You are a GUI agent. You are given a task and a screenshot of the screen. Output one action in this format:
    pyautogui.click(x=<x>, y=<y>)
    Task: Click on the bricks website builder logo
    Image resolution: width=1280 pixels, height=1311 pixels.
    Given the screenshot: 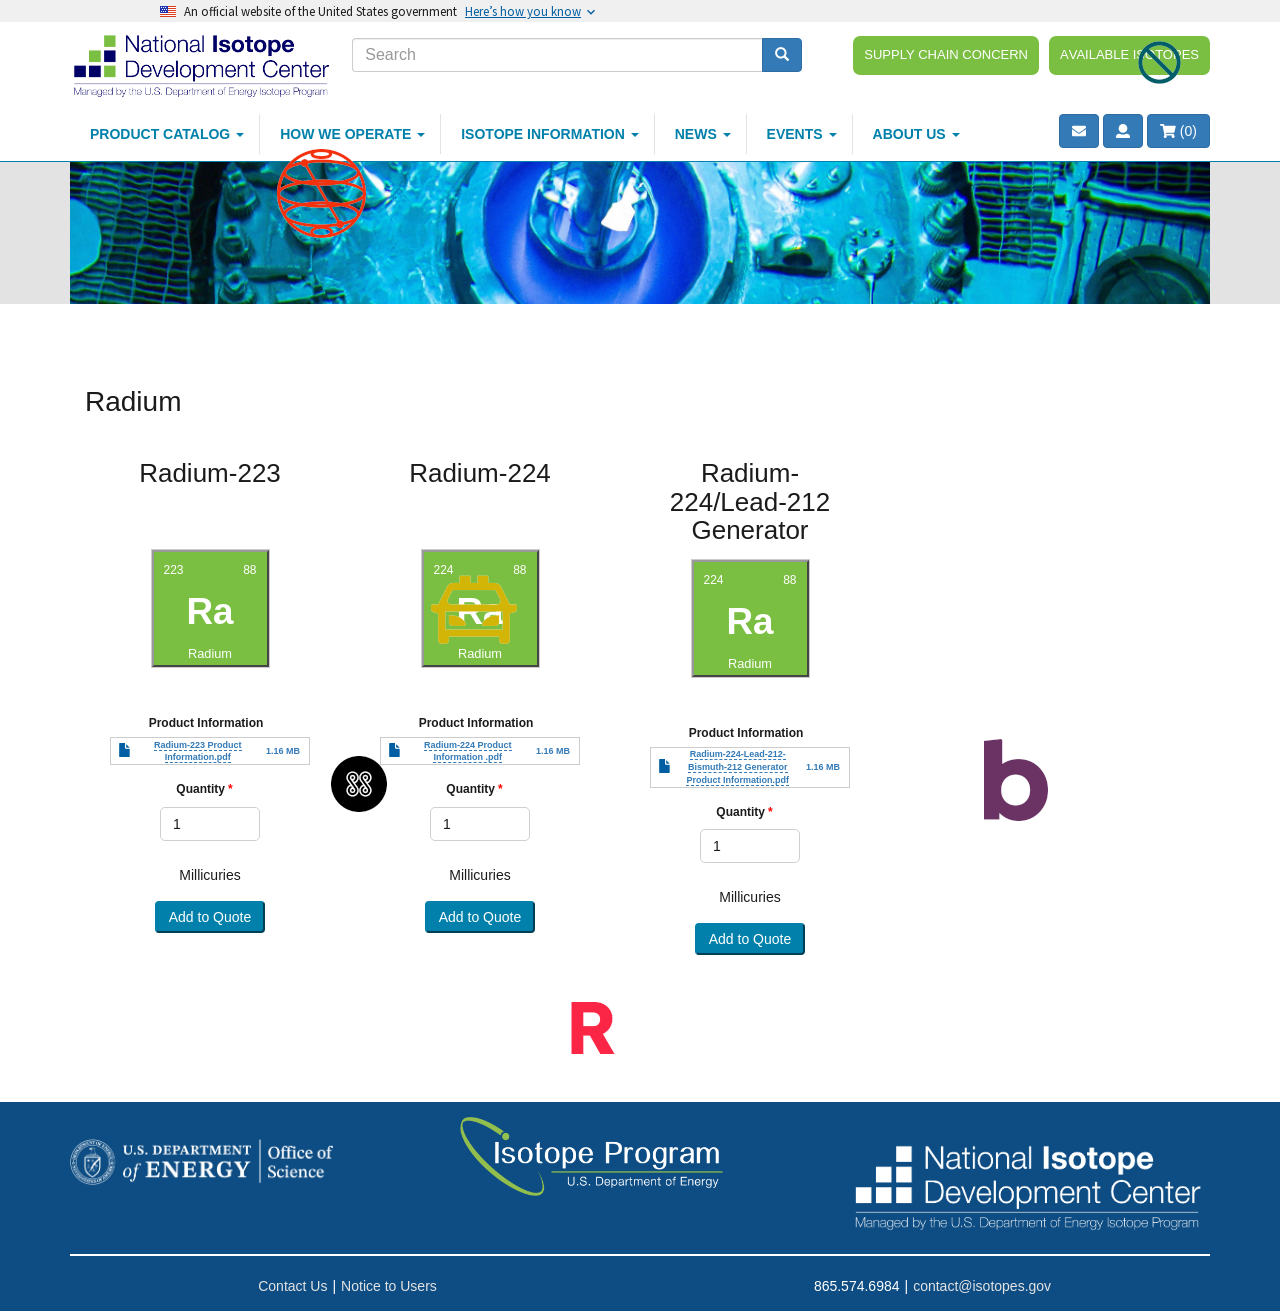 What is the action you would take?
    pyautogui.click(x=1016, y=780)
    